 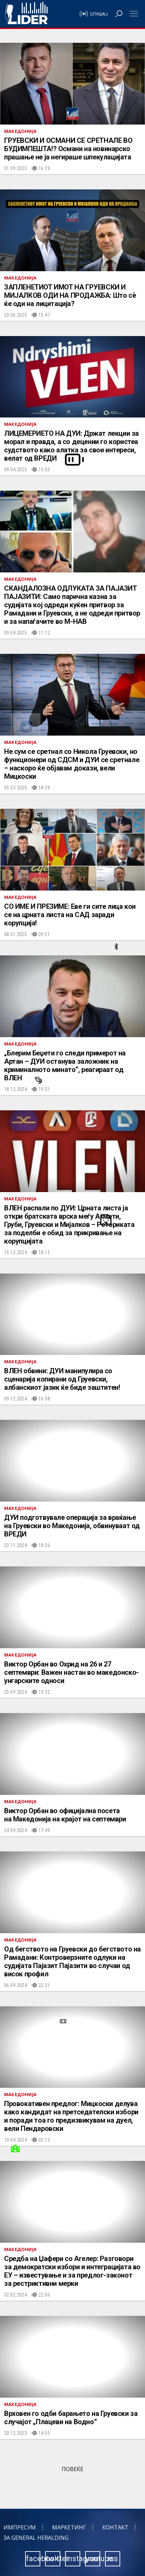 I want to click on access school or education-related features, so click(x=15, y=2148).